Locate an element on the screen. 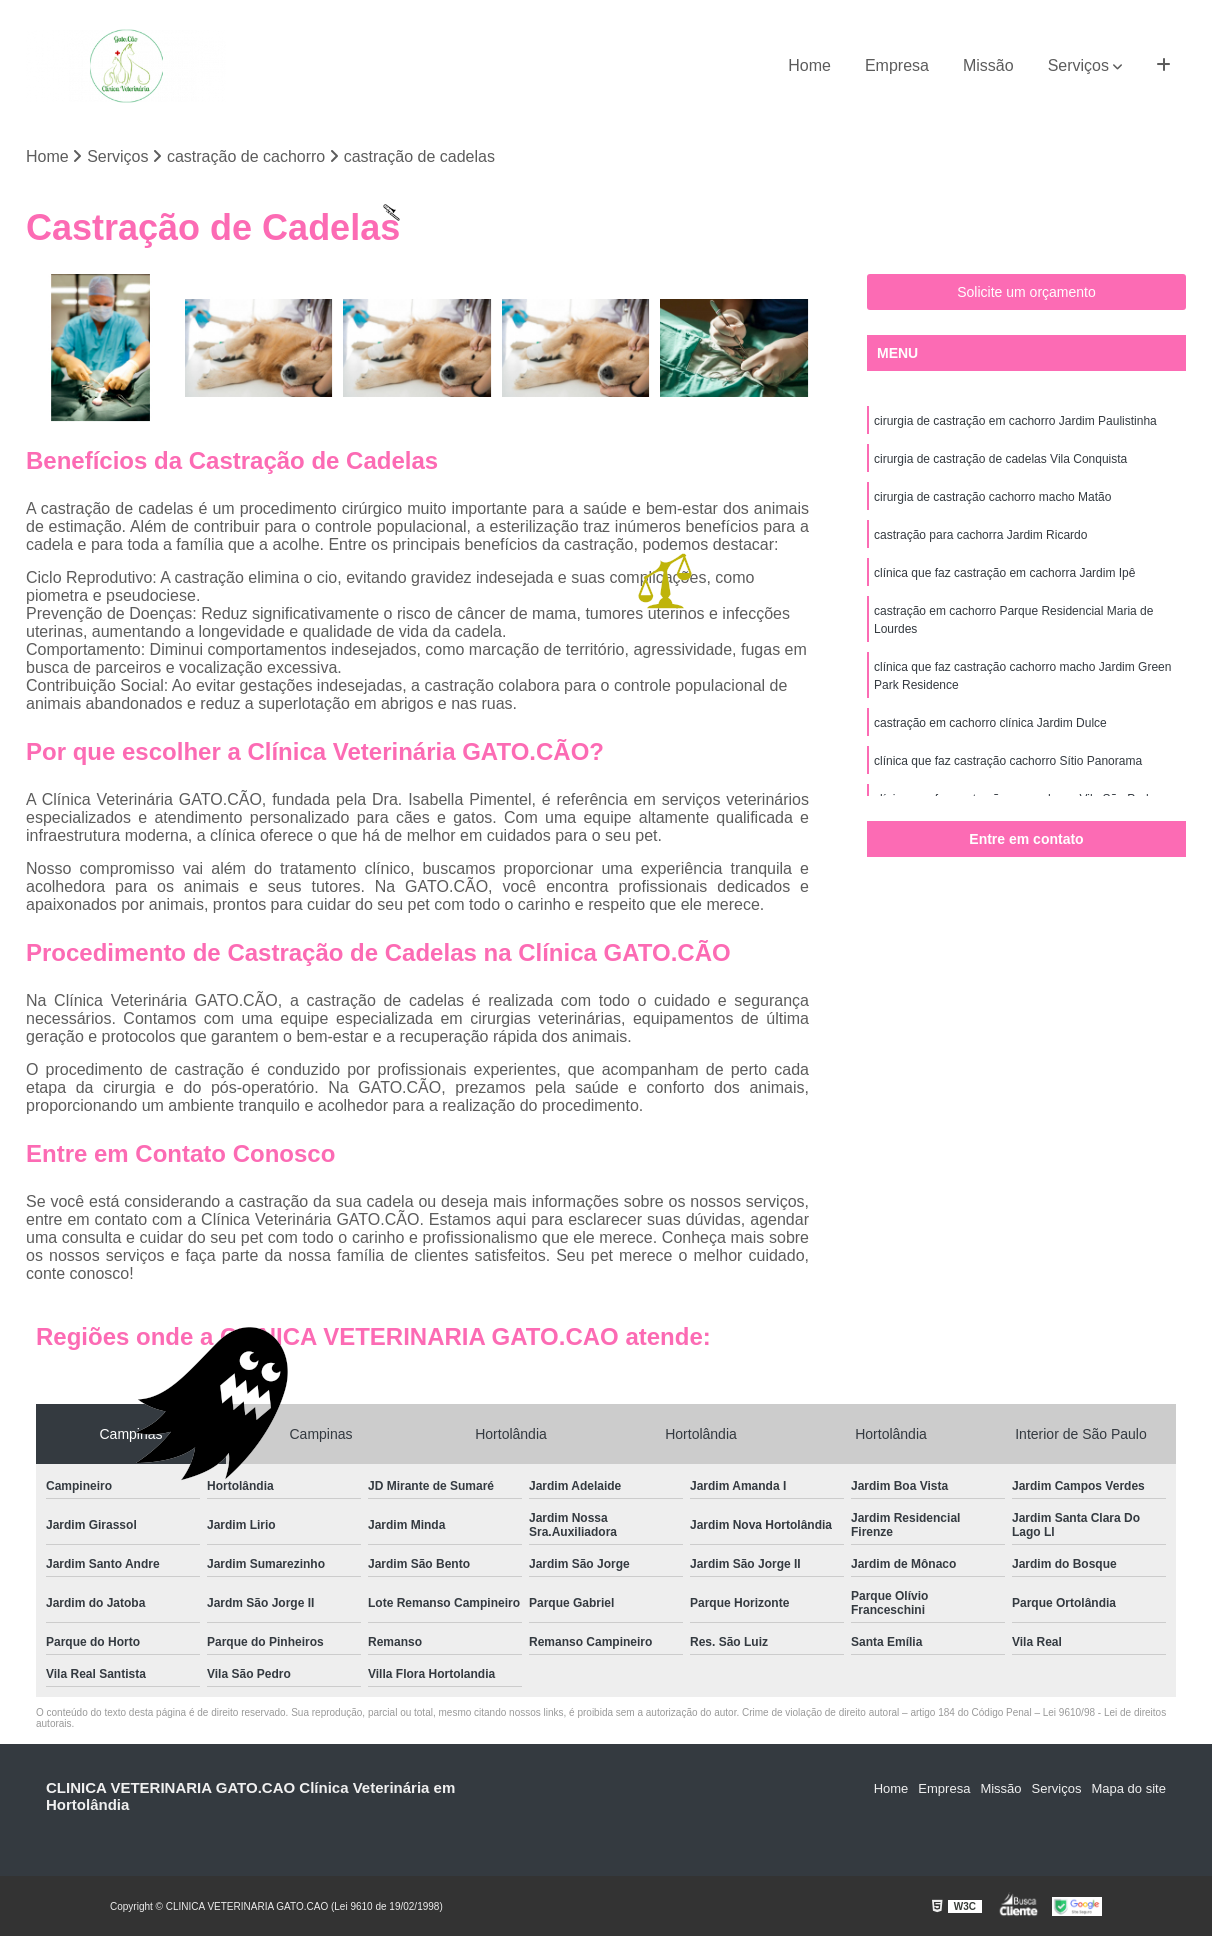  indicates unfair or biased judgment is located at coordinates (665, 581).